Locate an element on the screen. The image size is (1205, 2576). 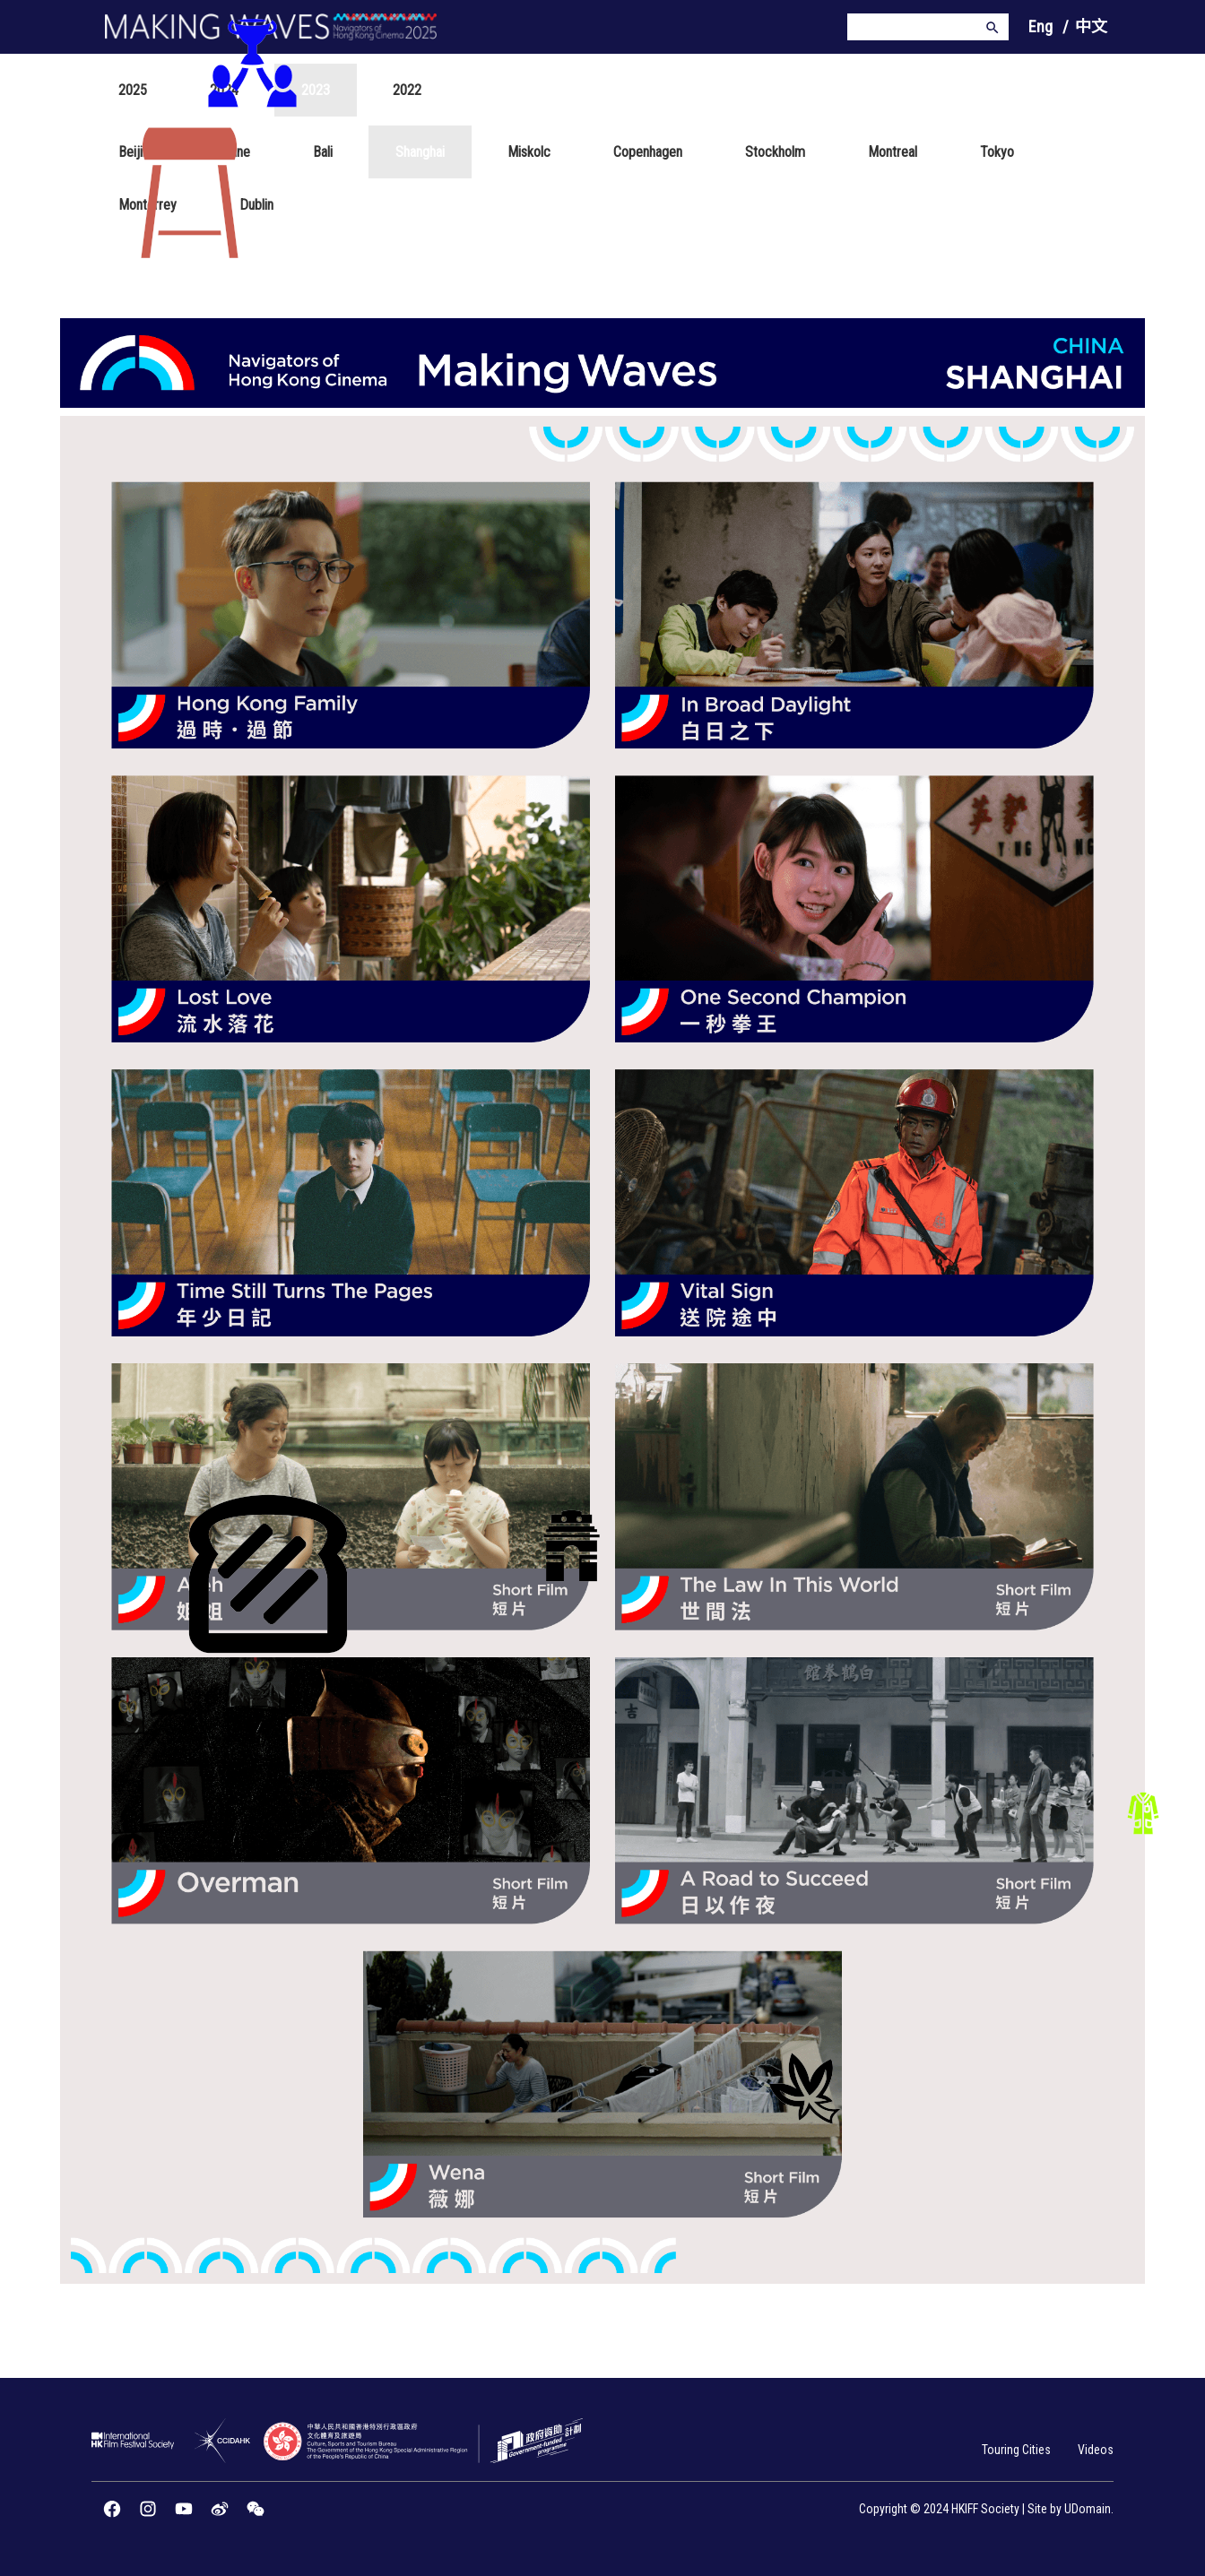
represents nature or environmental content is located at coordinates (804, 2088).